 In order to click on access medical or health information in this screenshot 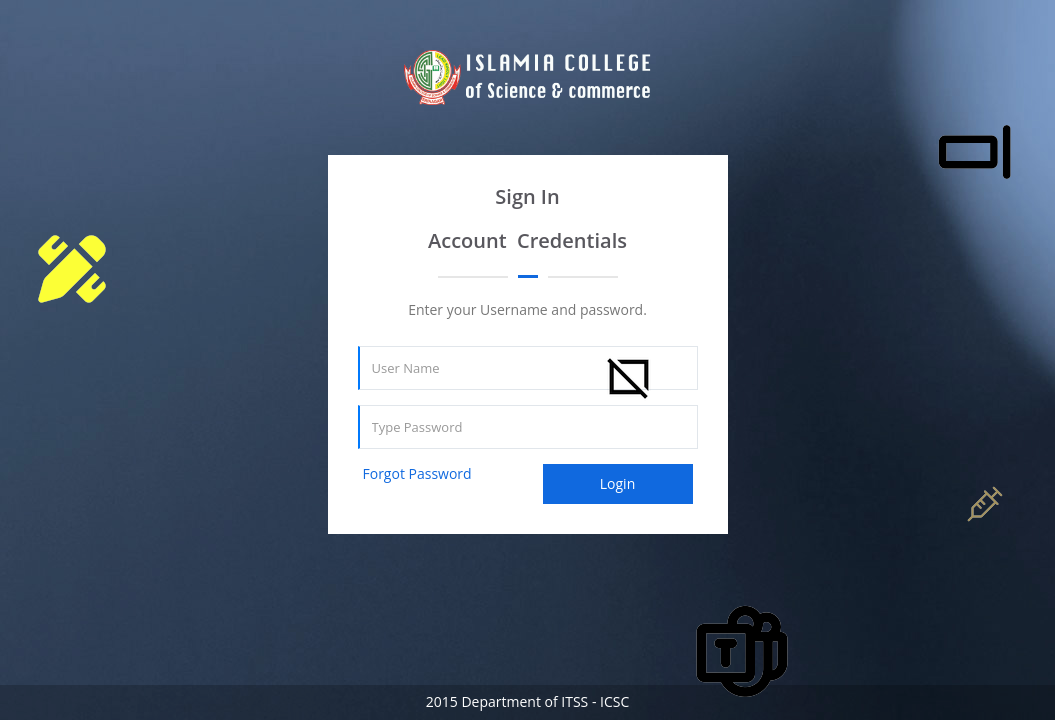, I will do `click(985, 504)`.